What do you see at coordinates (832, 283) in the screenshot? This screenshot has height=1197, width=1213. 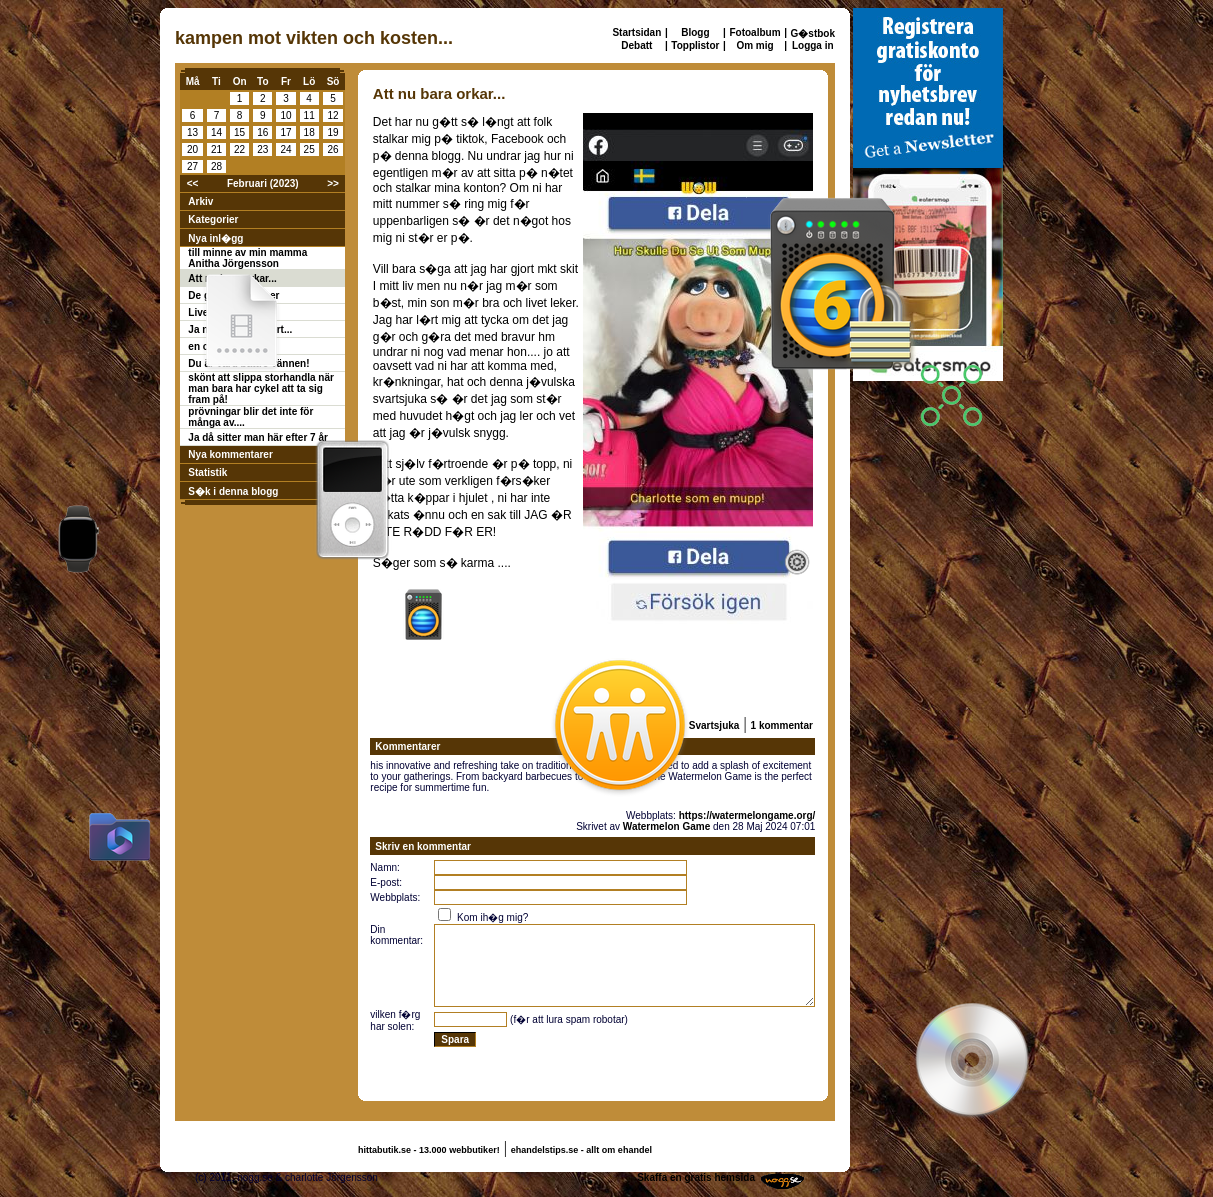 I see `locked RAID 6 storage array` at bounding box center [832, 283].